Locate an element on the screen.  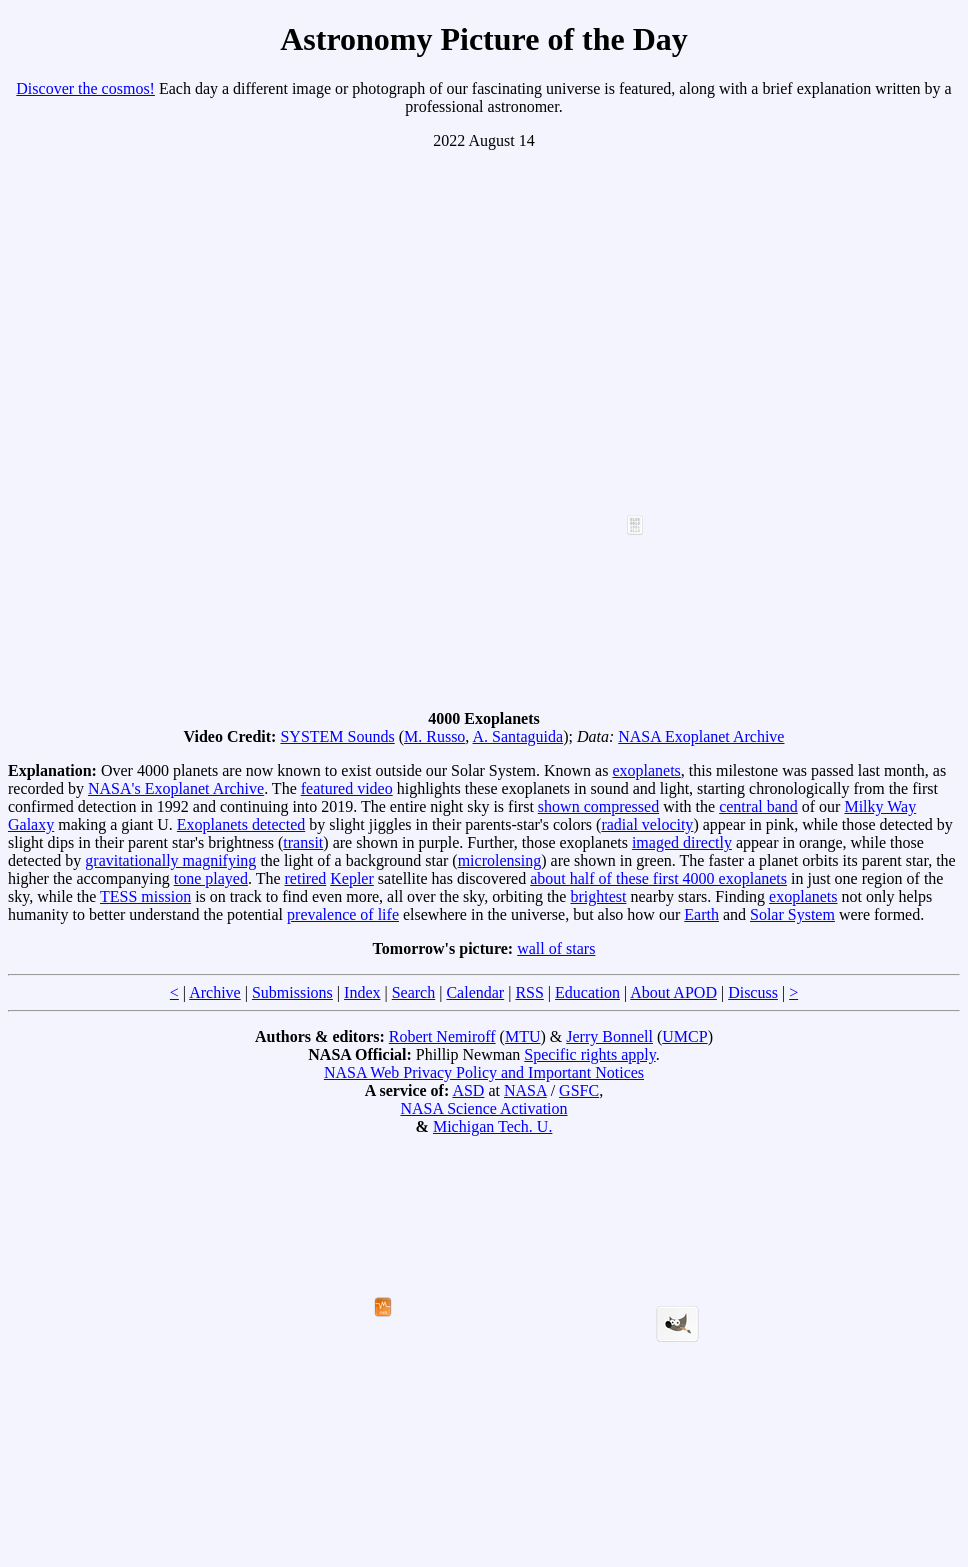
open a VirtualBox appliance file (.ova) is located at coordinates (383, 1307).